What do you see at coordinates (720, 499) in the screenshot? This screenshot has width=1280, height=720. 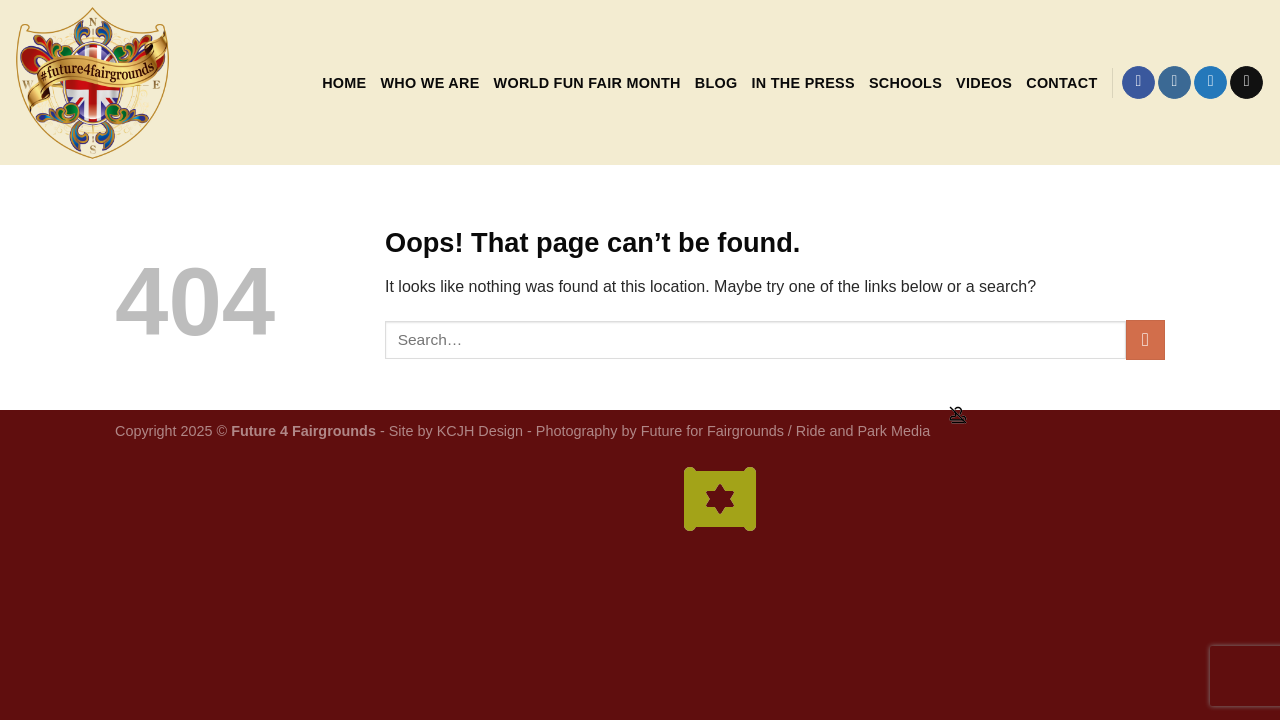 I see `access jewish religious texts or torah content` at bounding box center [720, 499].